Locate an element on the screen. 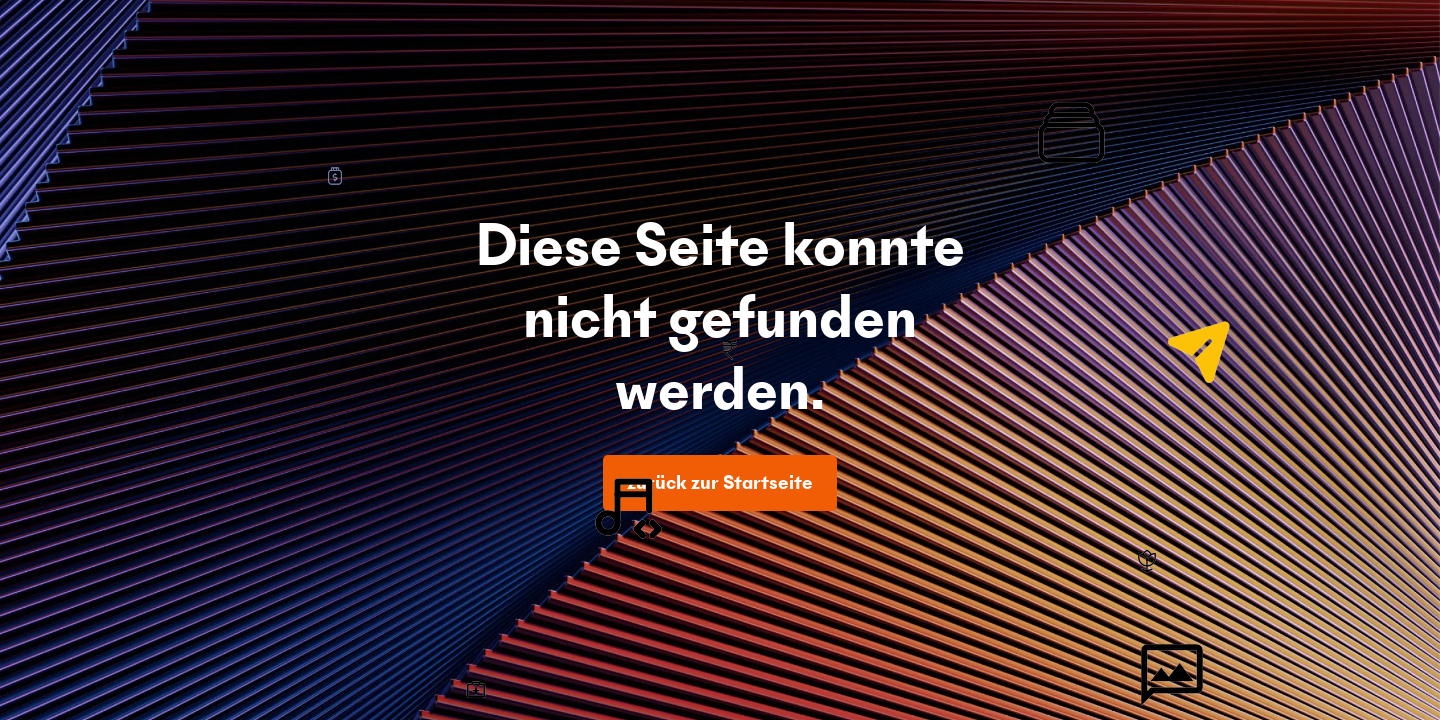 The height and width of the screenshot is (720, 1440). add a new photo is located at coordinates (476, 690).